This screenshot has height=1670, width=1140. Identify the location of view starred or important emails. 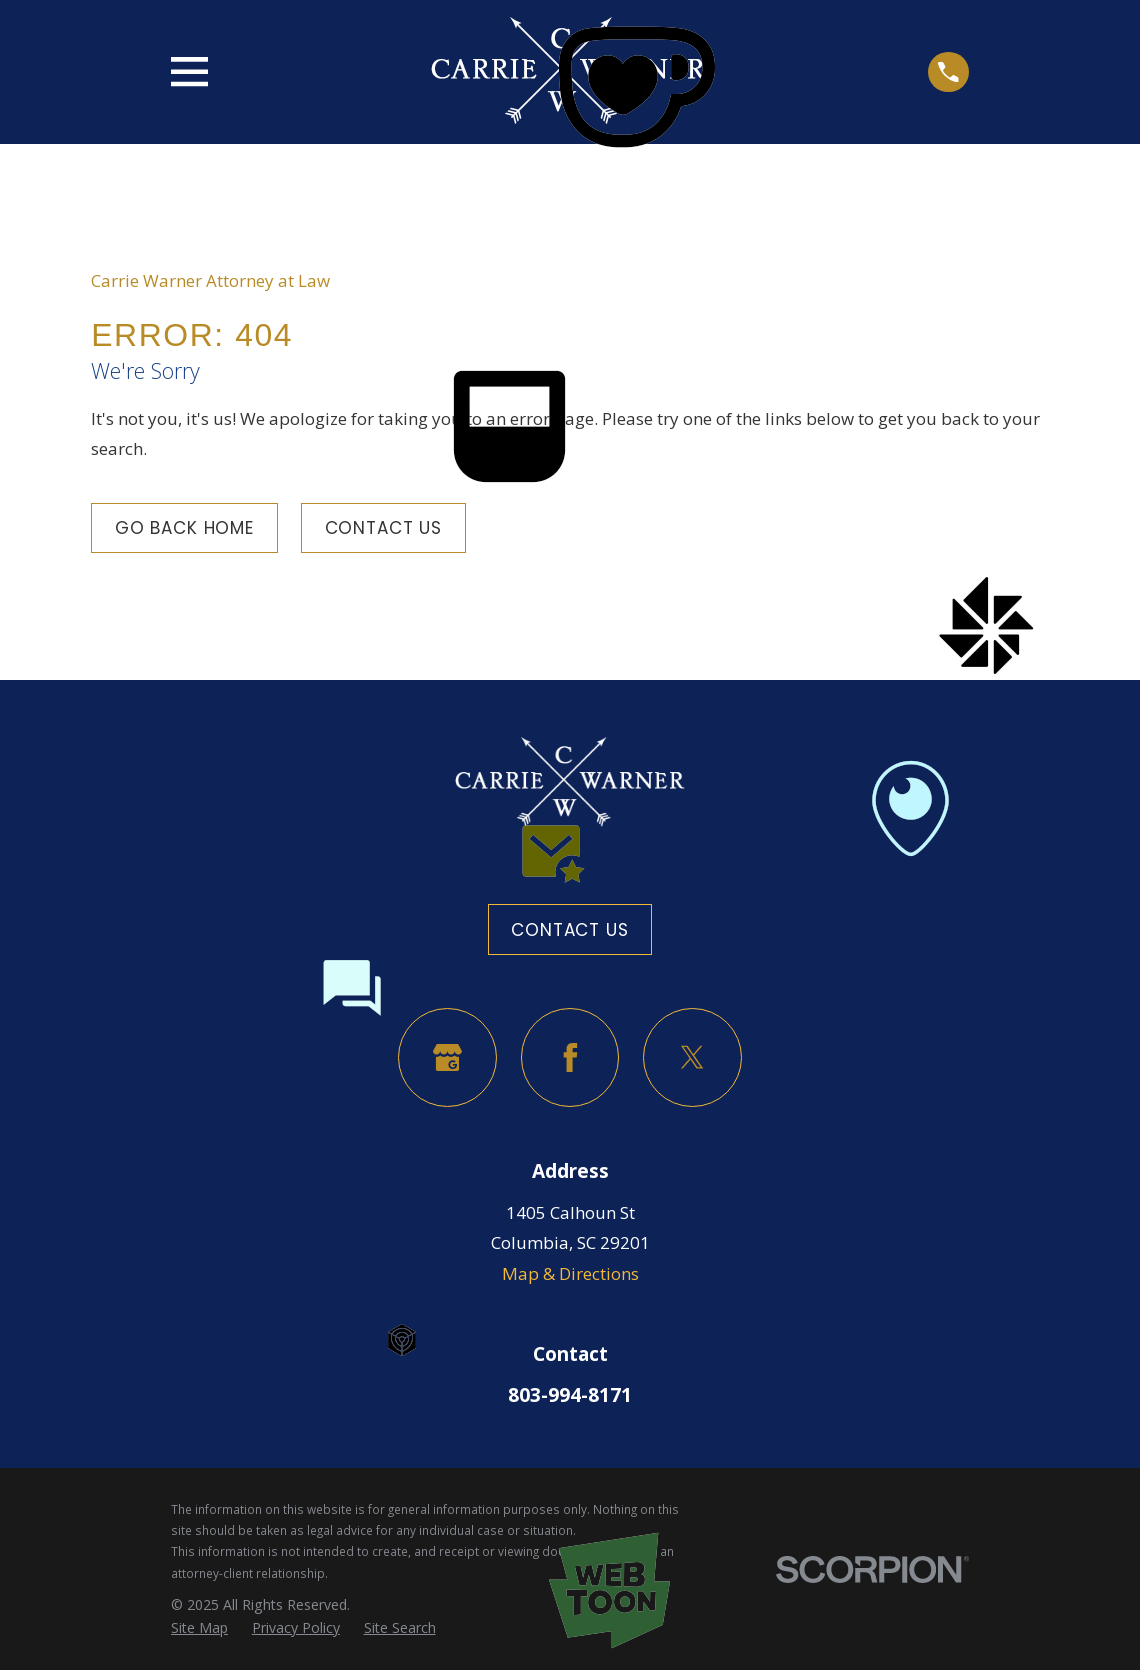
(551, 851).